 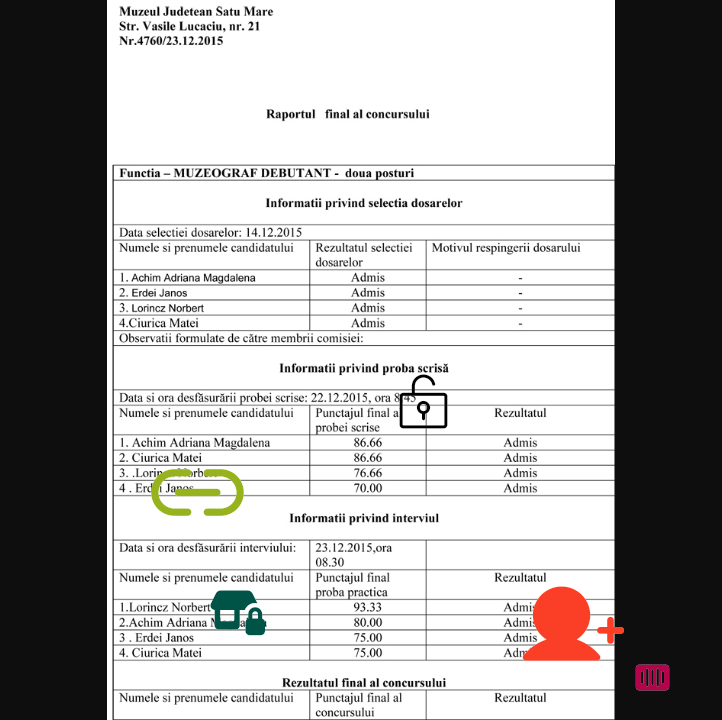 I want to click on copy or share a link, so click(x=197, y=492).